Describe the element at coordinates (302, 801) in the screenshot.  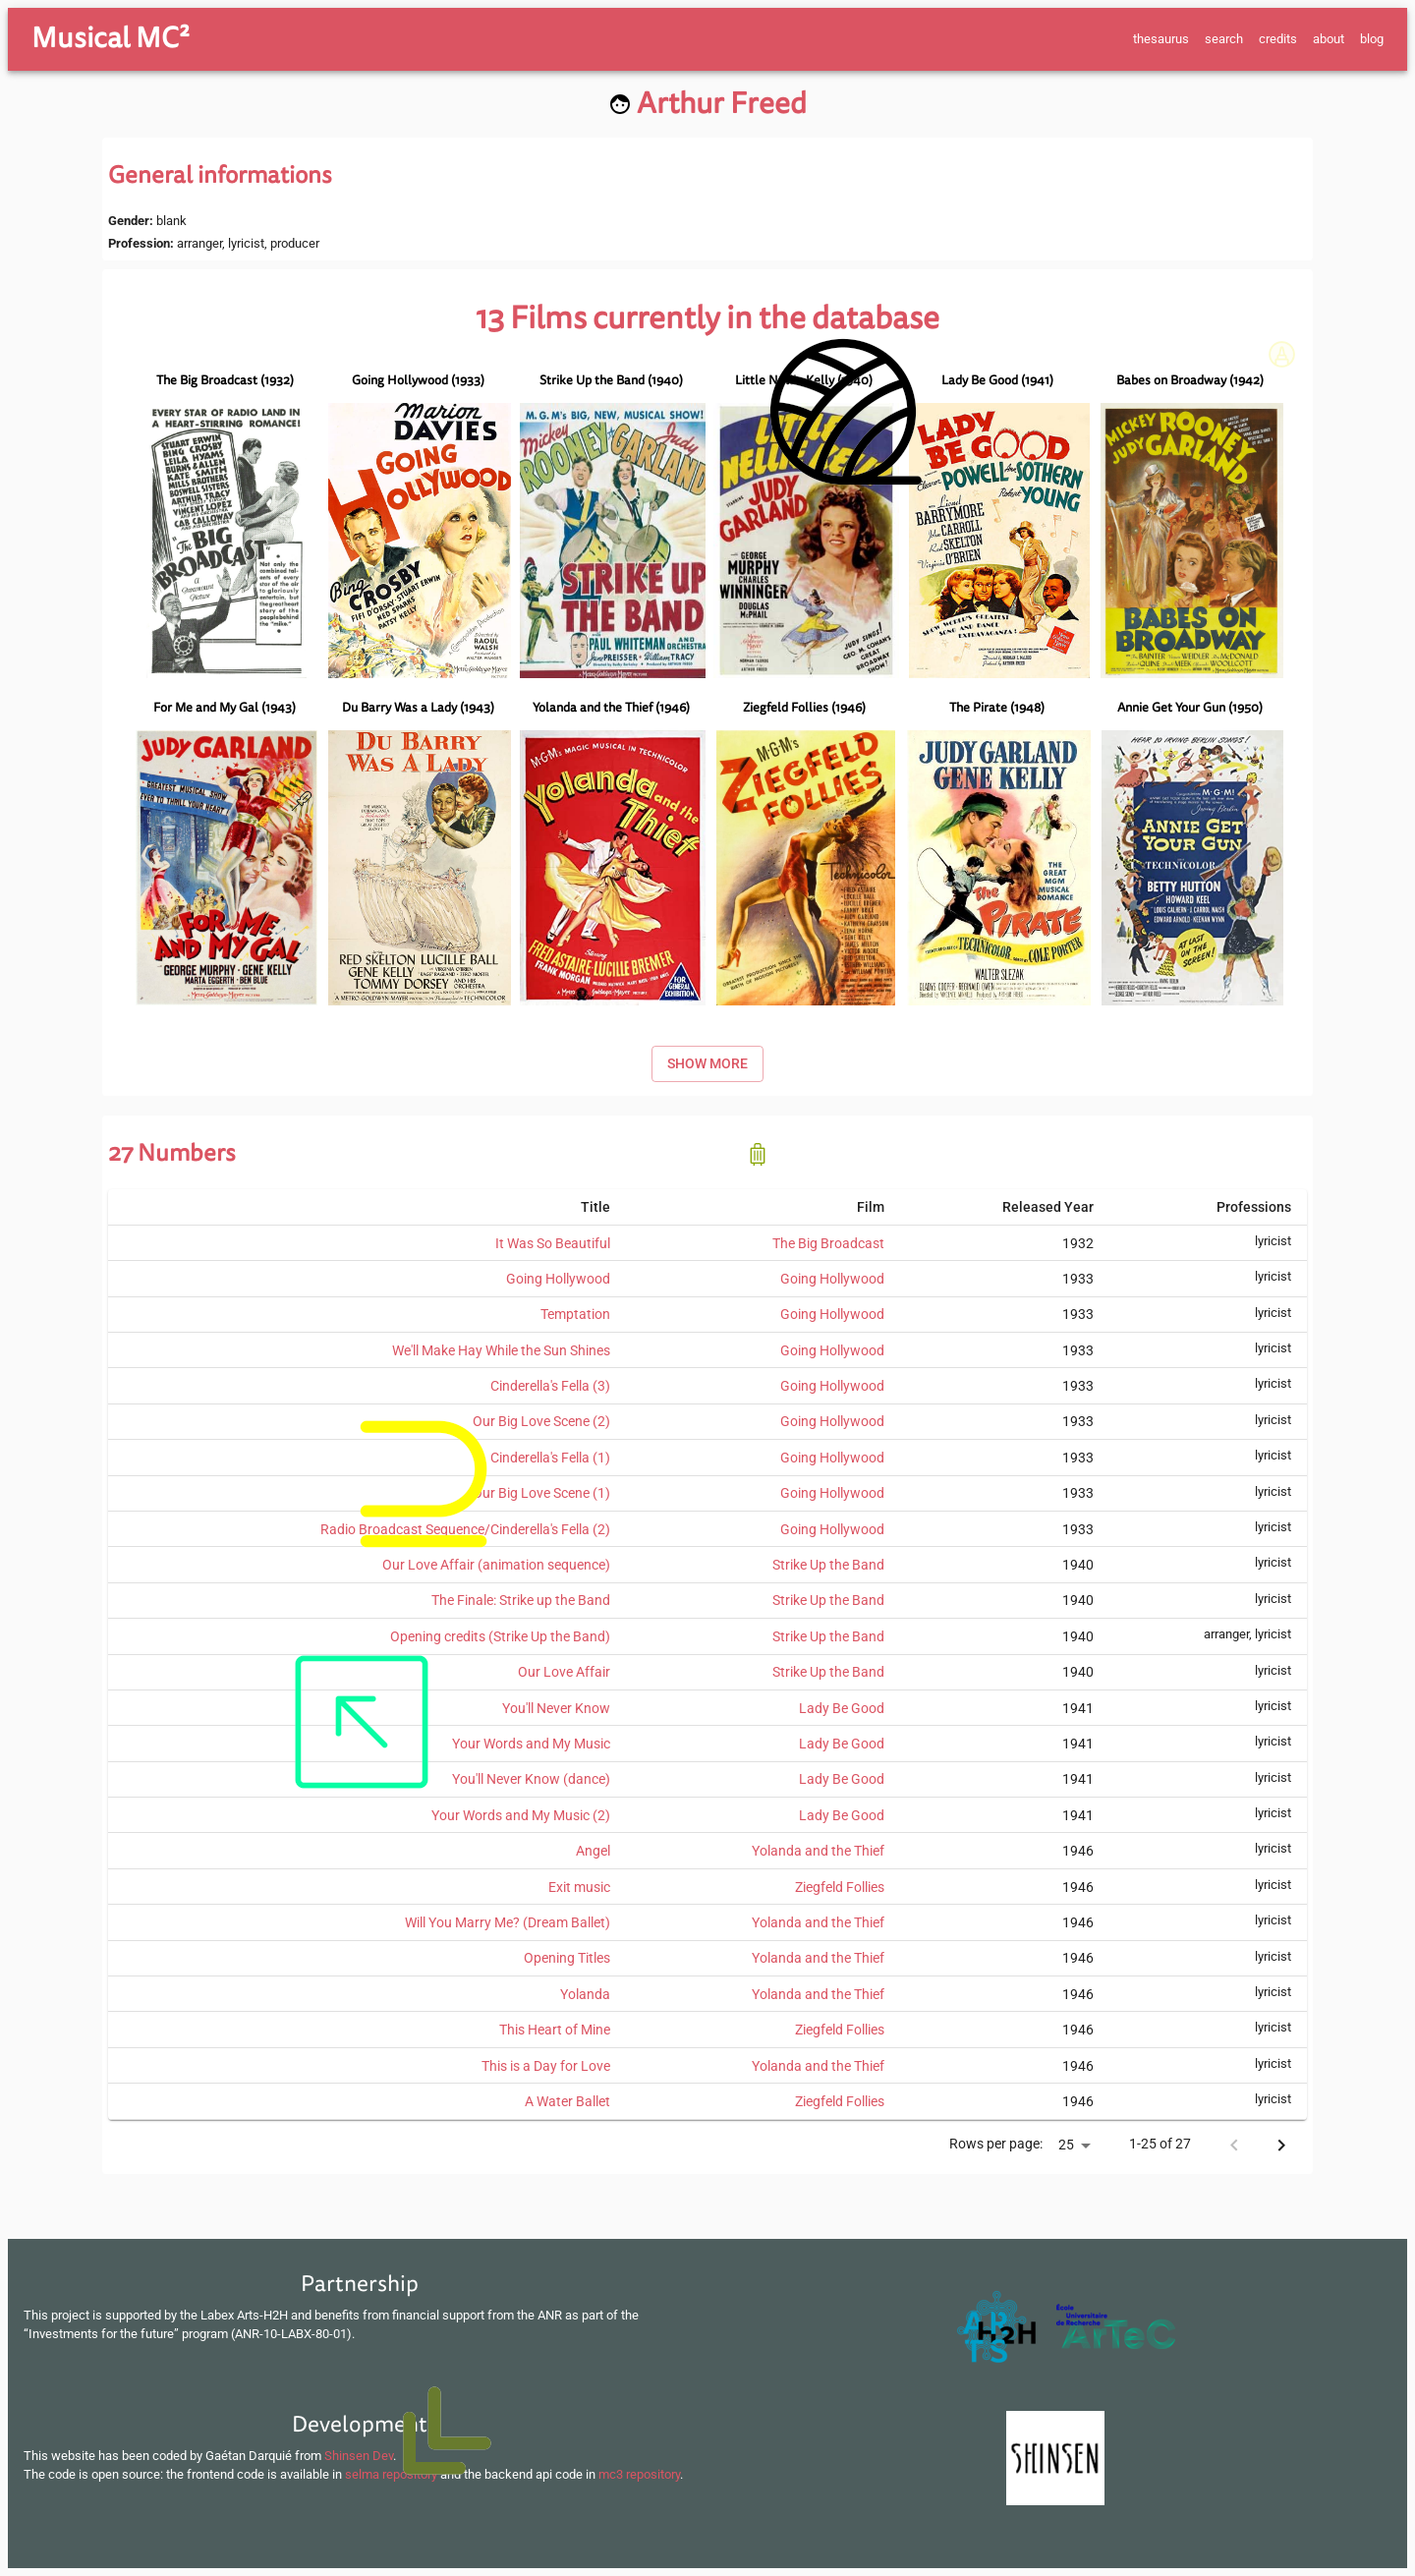
I see `access settings or configuration options` at that location.